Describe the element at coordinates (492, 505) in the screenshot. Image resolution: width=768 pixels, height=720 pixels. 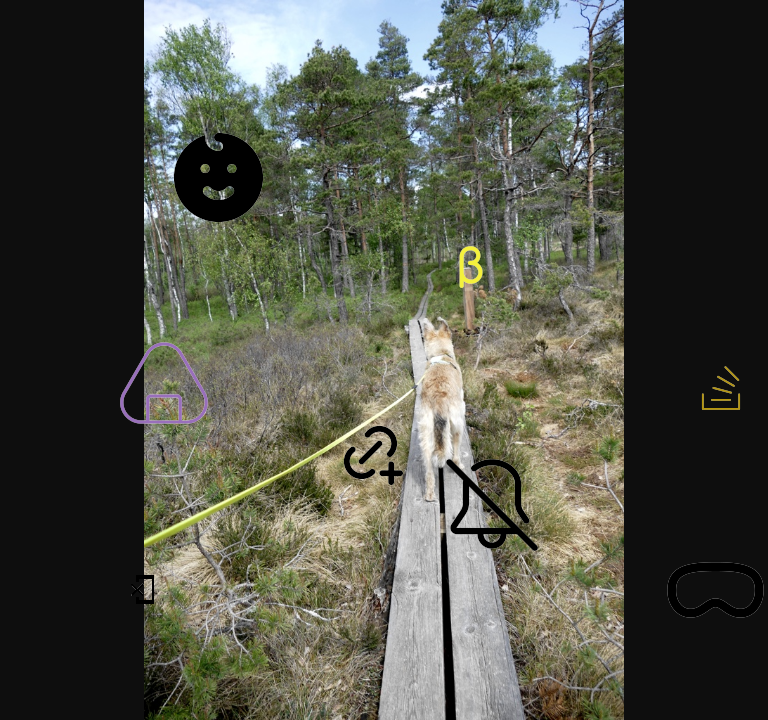
I see `mute notifications` at that location.